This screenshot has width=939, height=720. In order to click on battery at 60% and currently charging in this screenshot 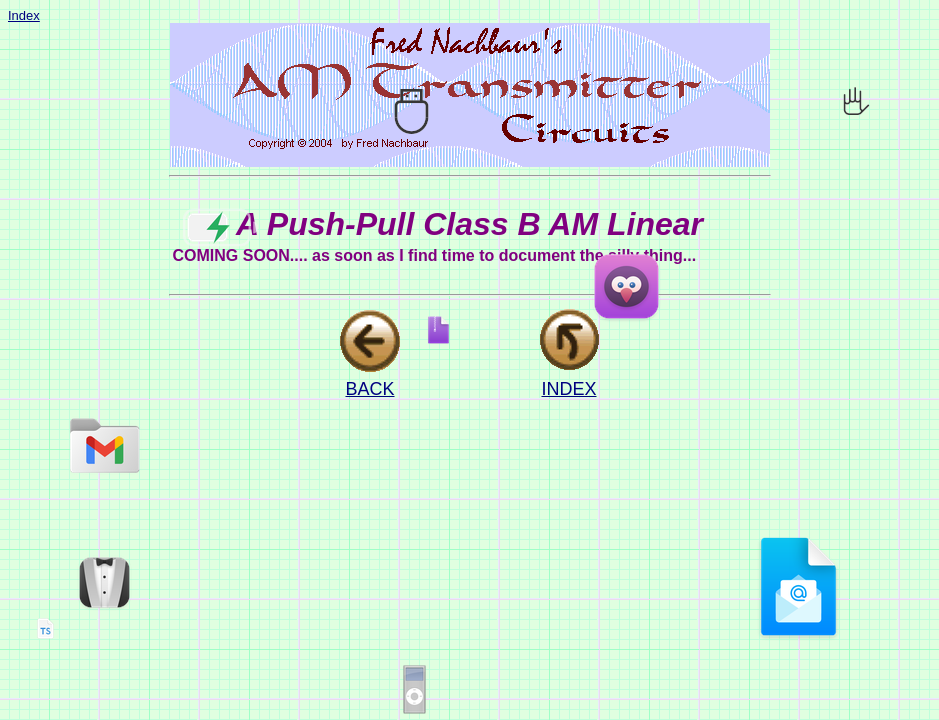, I will do `click(220, 227)`.